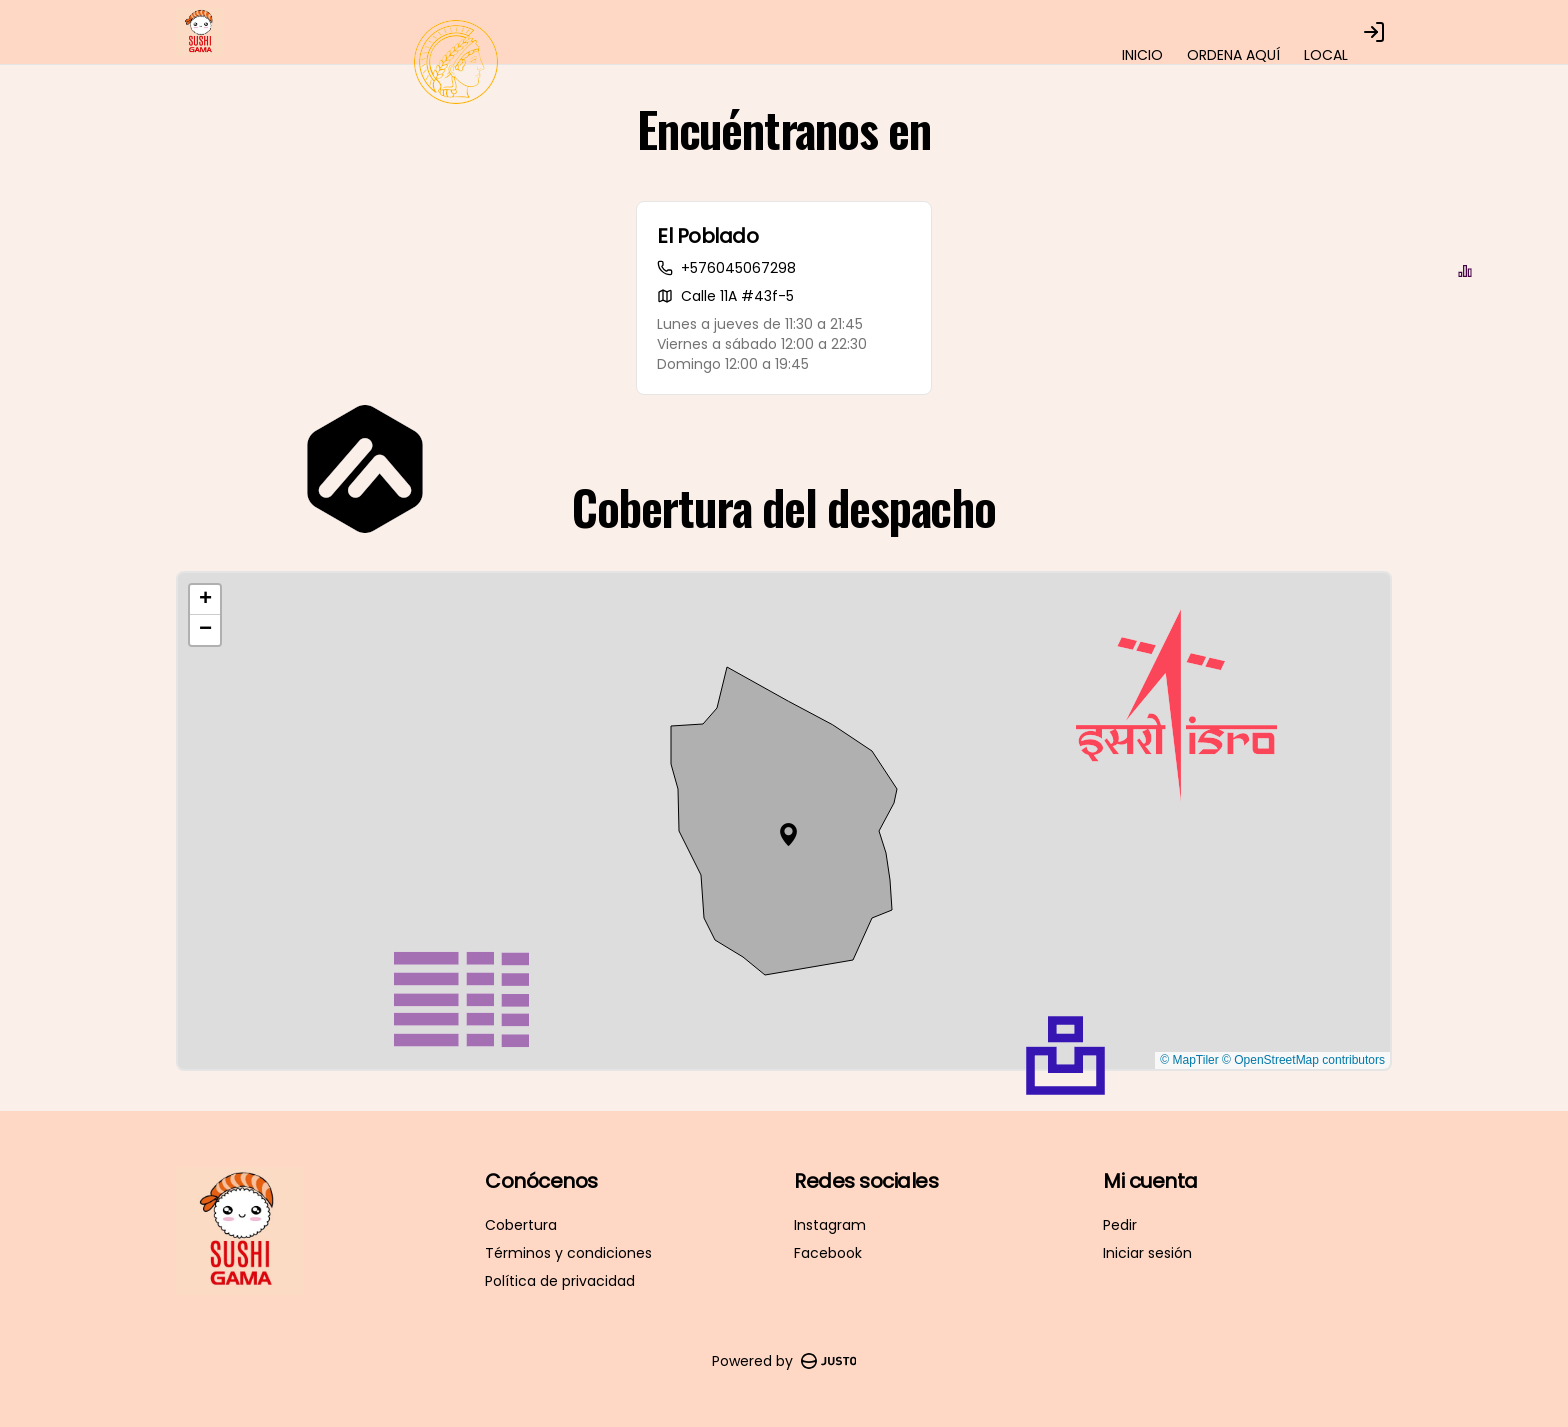 The image size is (1568, 1427). What do you see at coordinates (1065, 1055) in the screenshot?
I see `unsplash logo - access free stock photos` at bounding box center [1065, 1055].